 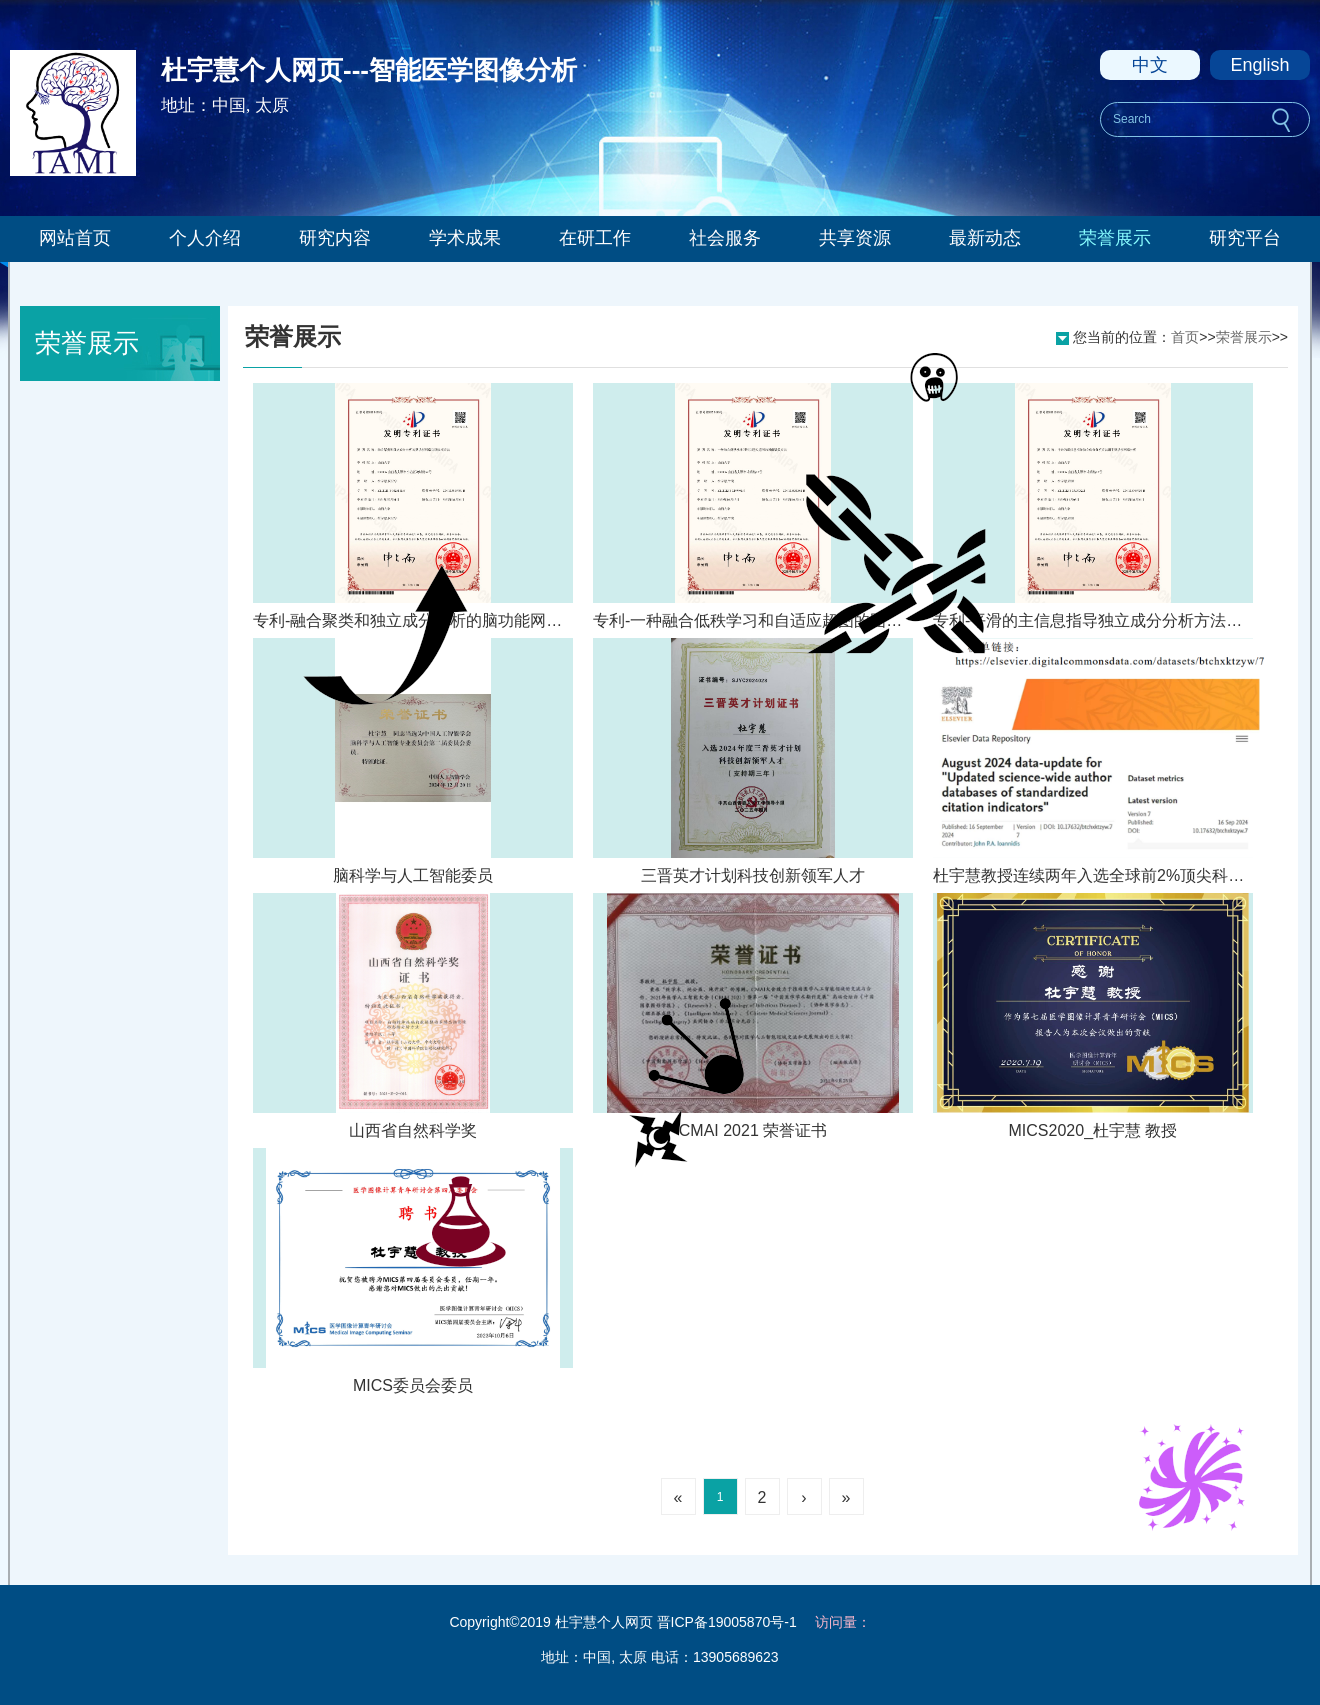 I want to click on the mighty boosh comedy series logo or fan content, so click(x=934, y=377).